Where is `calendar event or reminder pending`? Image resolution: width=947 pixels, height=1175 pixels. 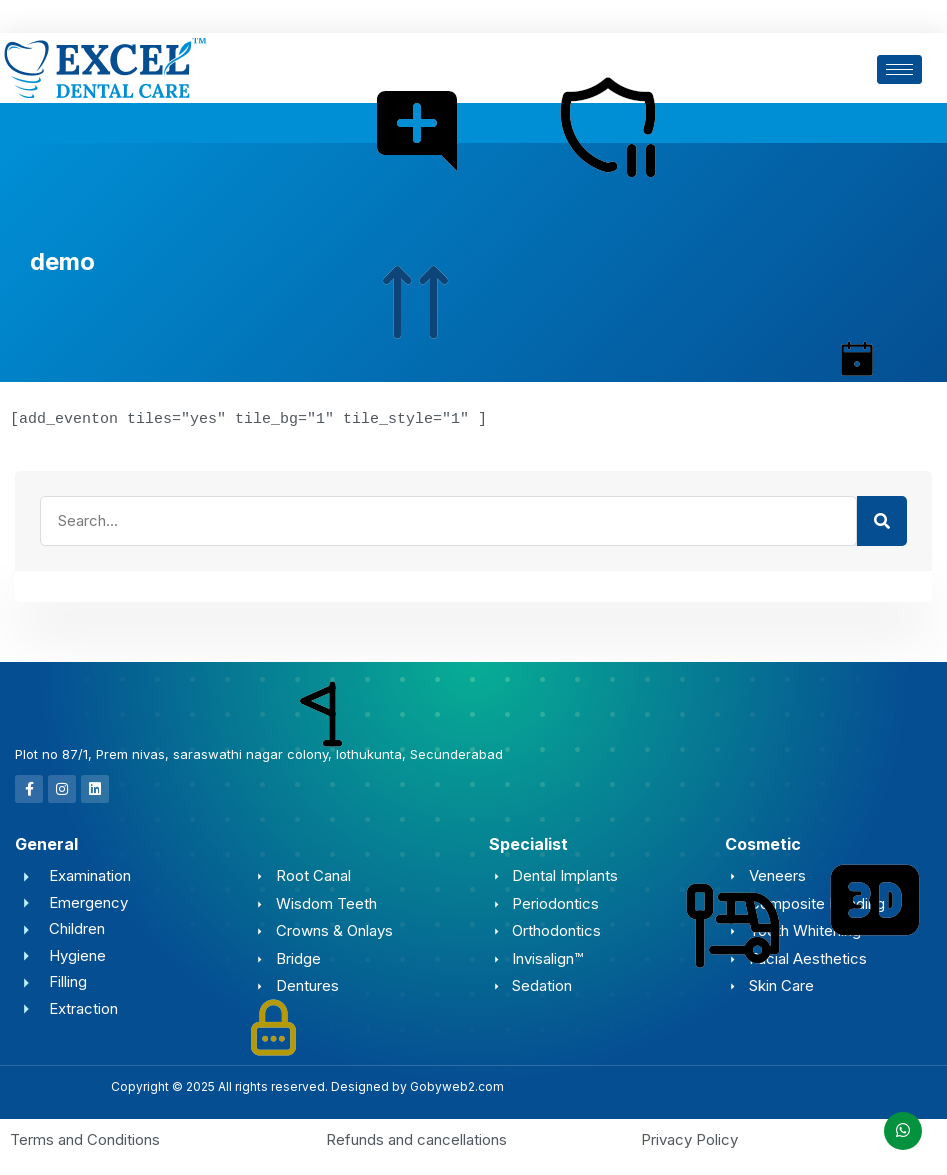 calendar event or reminder pending is located at coordinates (857, 360).